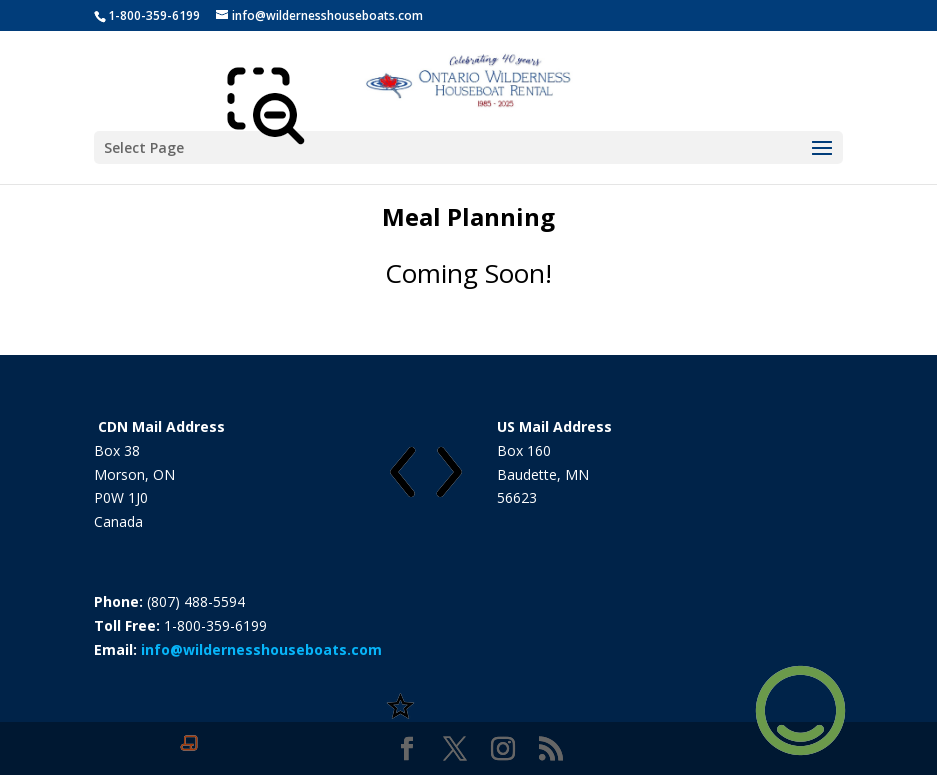 The height and width of the screenshot is (775, 937). I want to click on view or edit scripts, so click(189, 743).